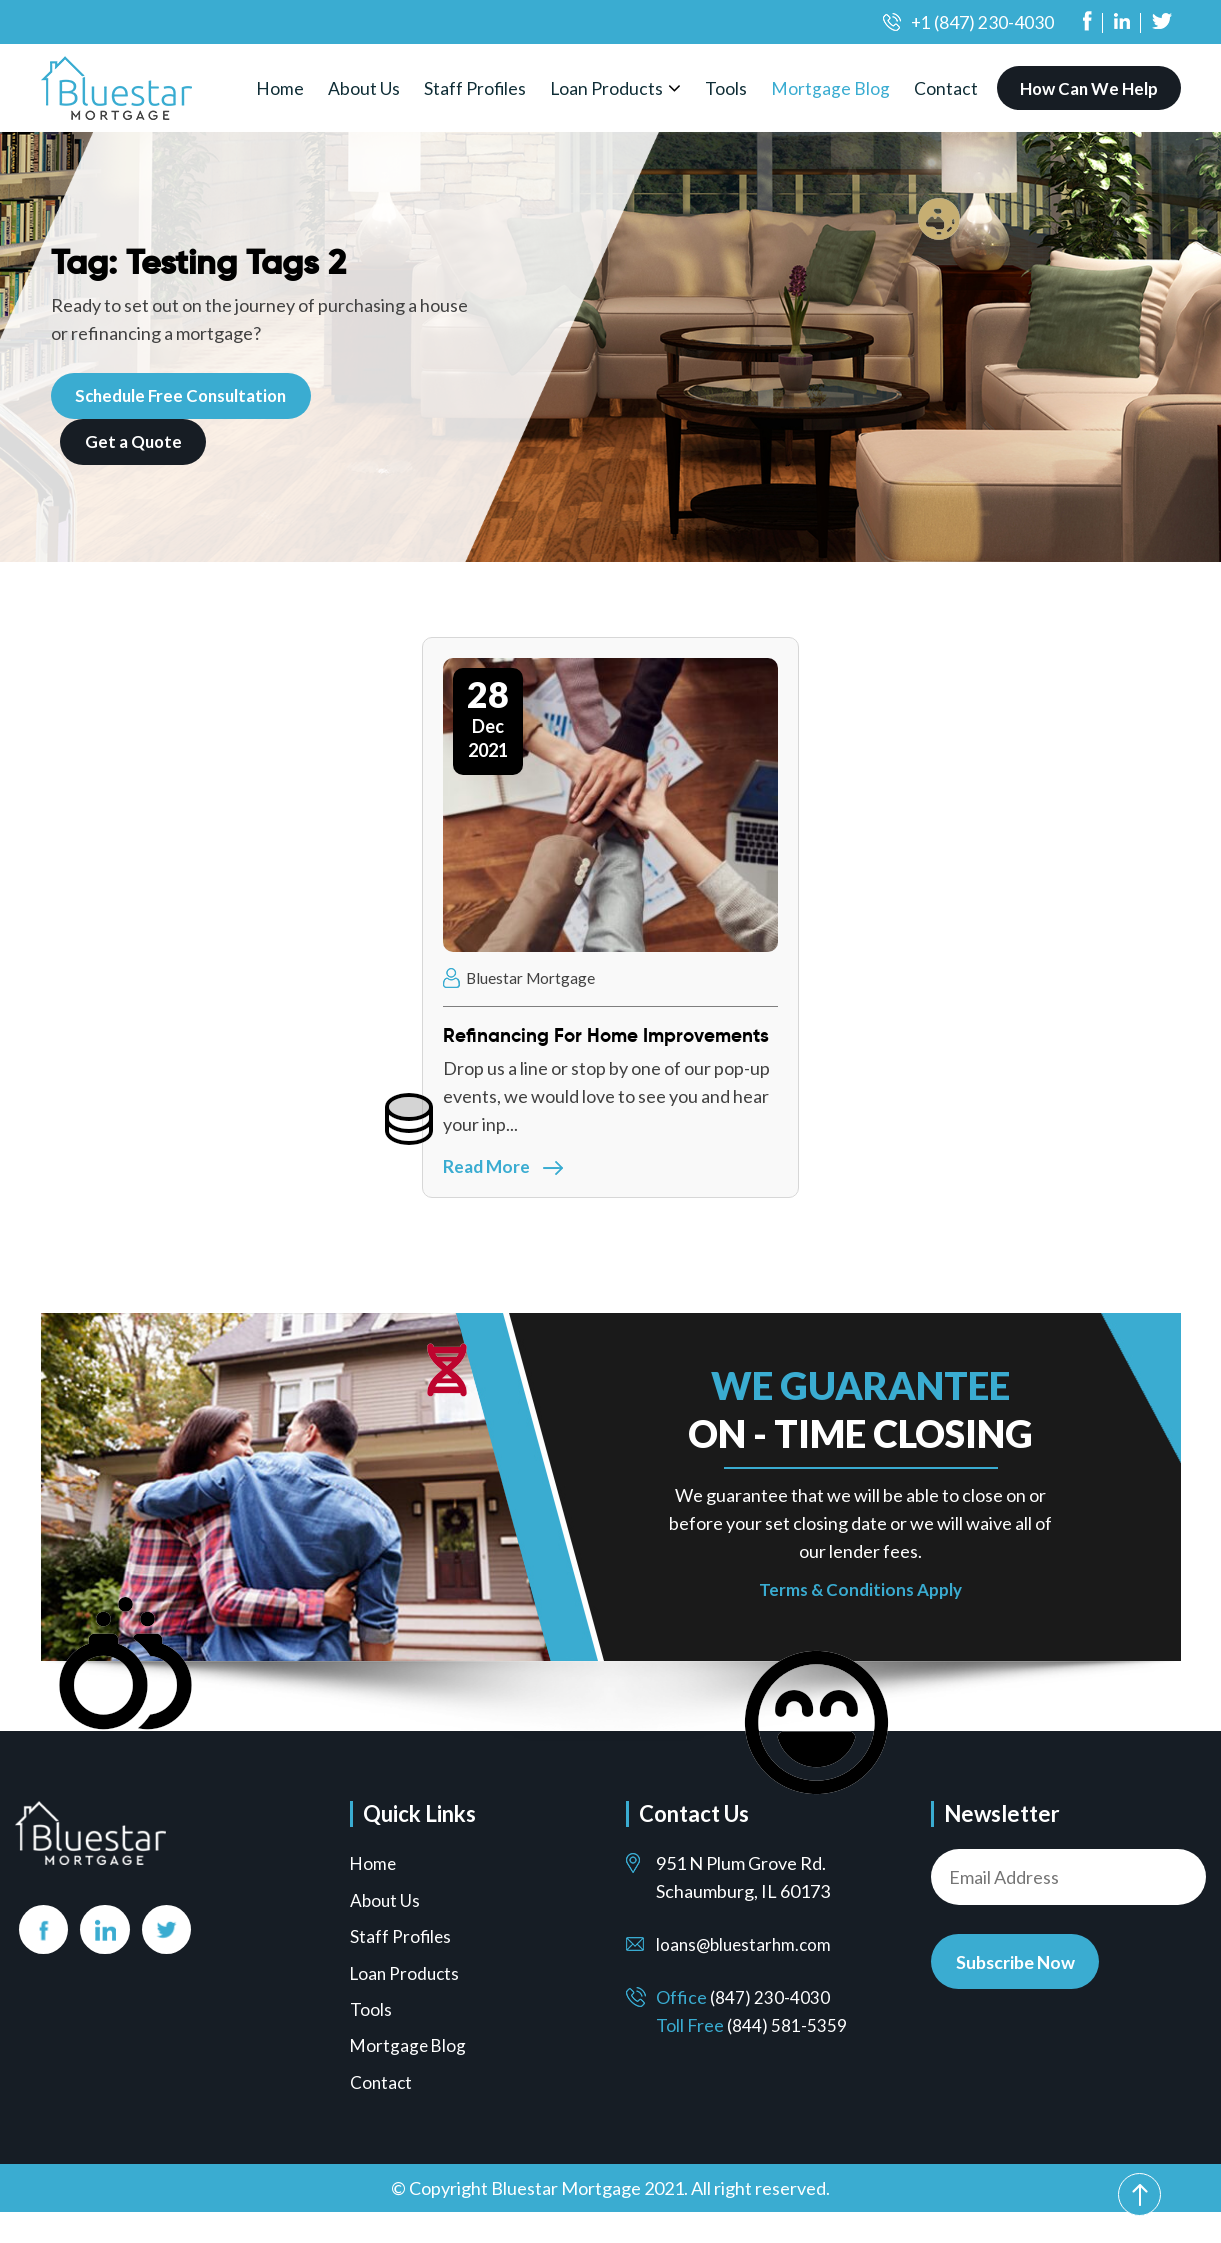  What do you see at coordinates (409, 1119) in the screenshot?
I see `access database or data storage` at bounding box center [409, 1119].